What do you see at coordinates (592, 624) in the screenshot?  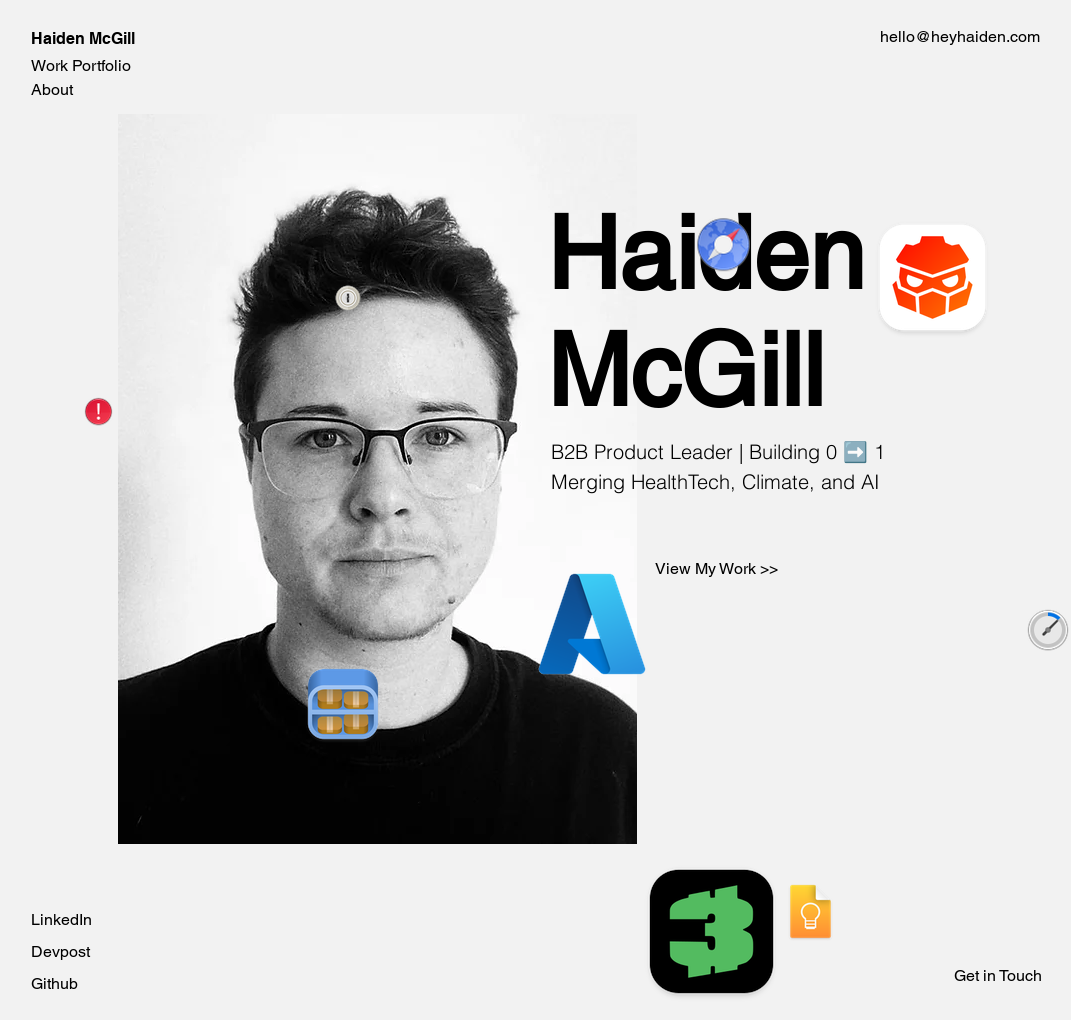 I see `open Microsoft Azure portal` at bounding box center [592, 624].